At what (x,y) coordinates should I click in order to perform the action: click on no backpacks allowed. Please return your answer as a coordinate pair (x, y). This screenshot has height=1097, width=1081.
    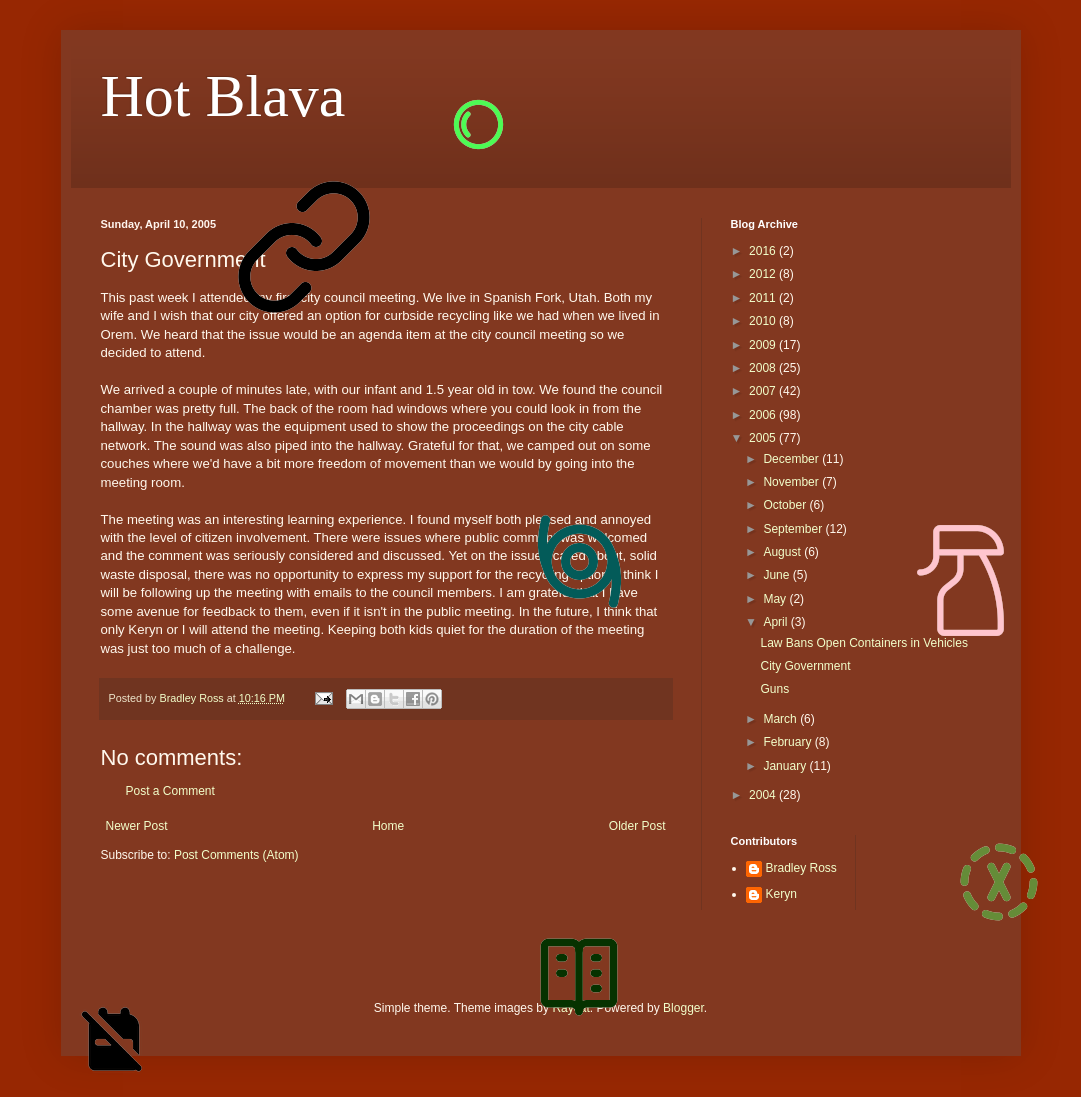
    Looking at the image, I should click on (114, 1039).